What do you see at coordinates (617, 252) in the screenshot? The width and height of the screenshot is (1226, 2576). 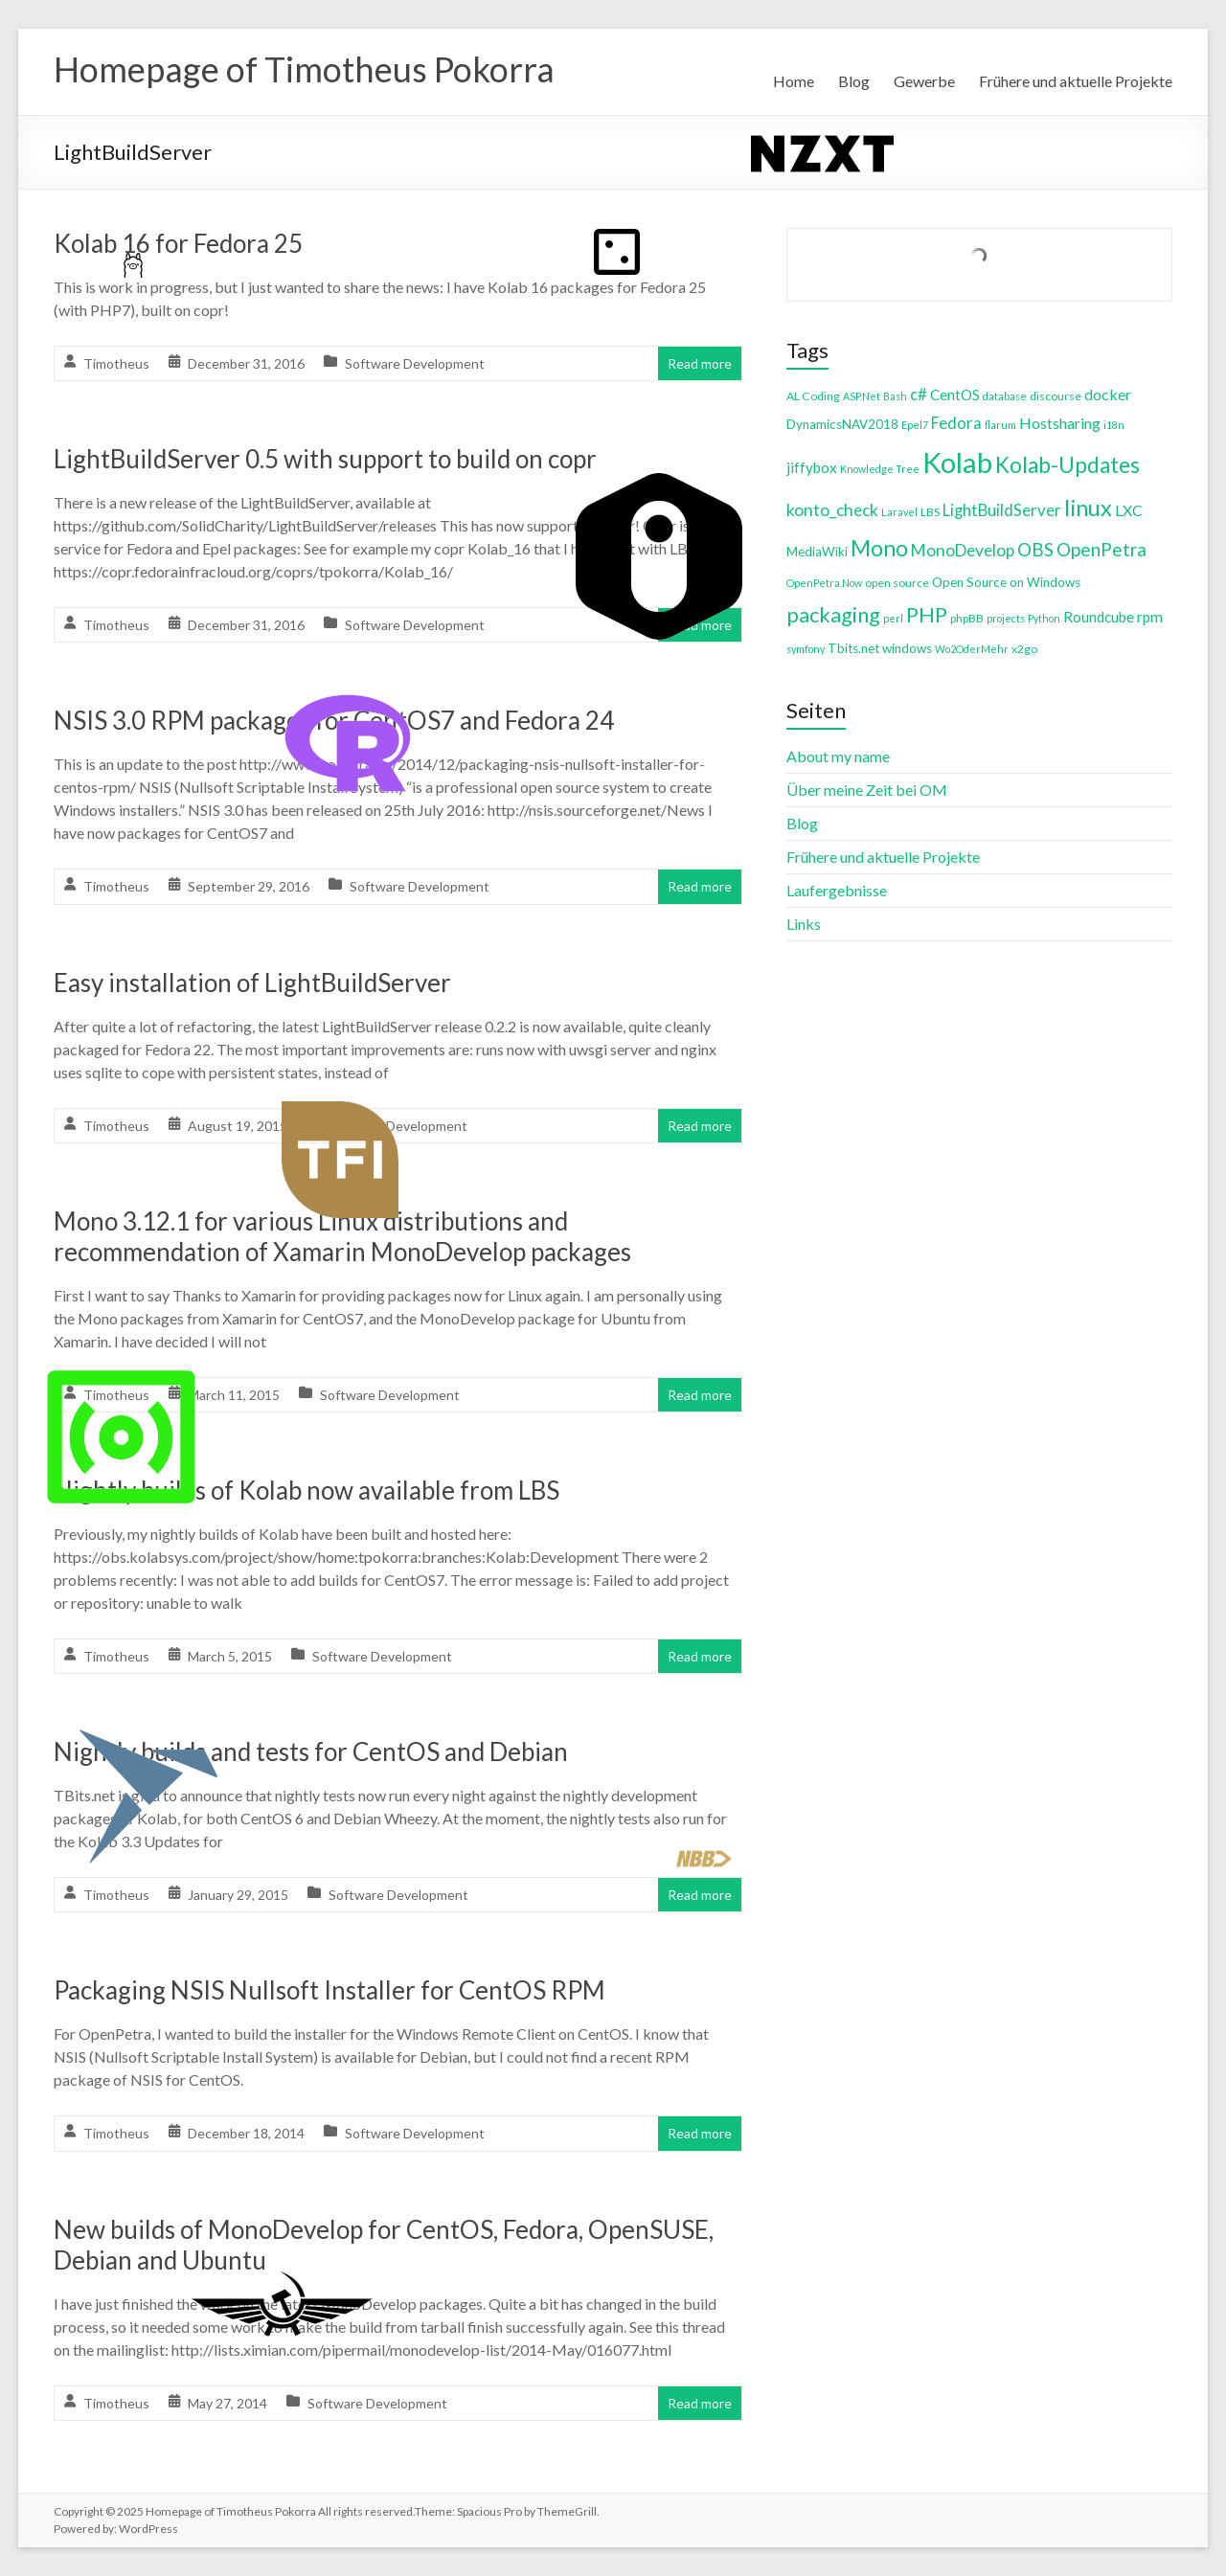 I see `roll the dice or randomize` at bounding box center [617, 252].